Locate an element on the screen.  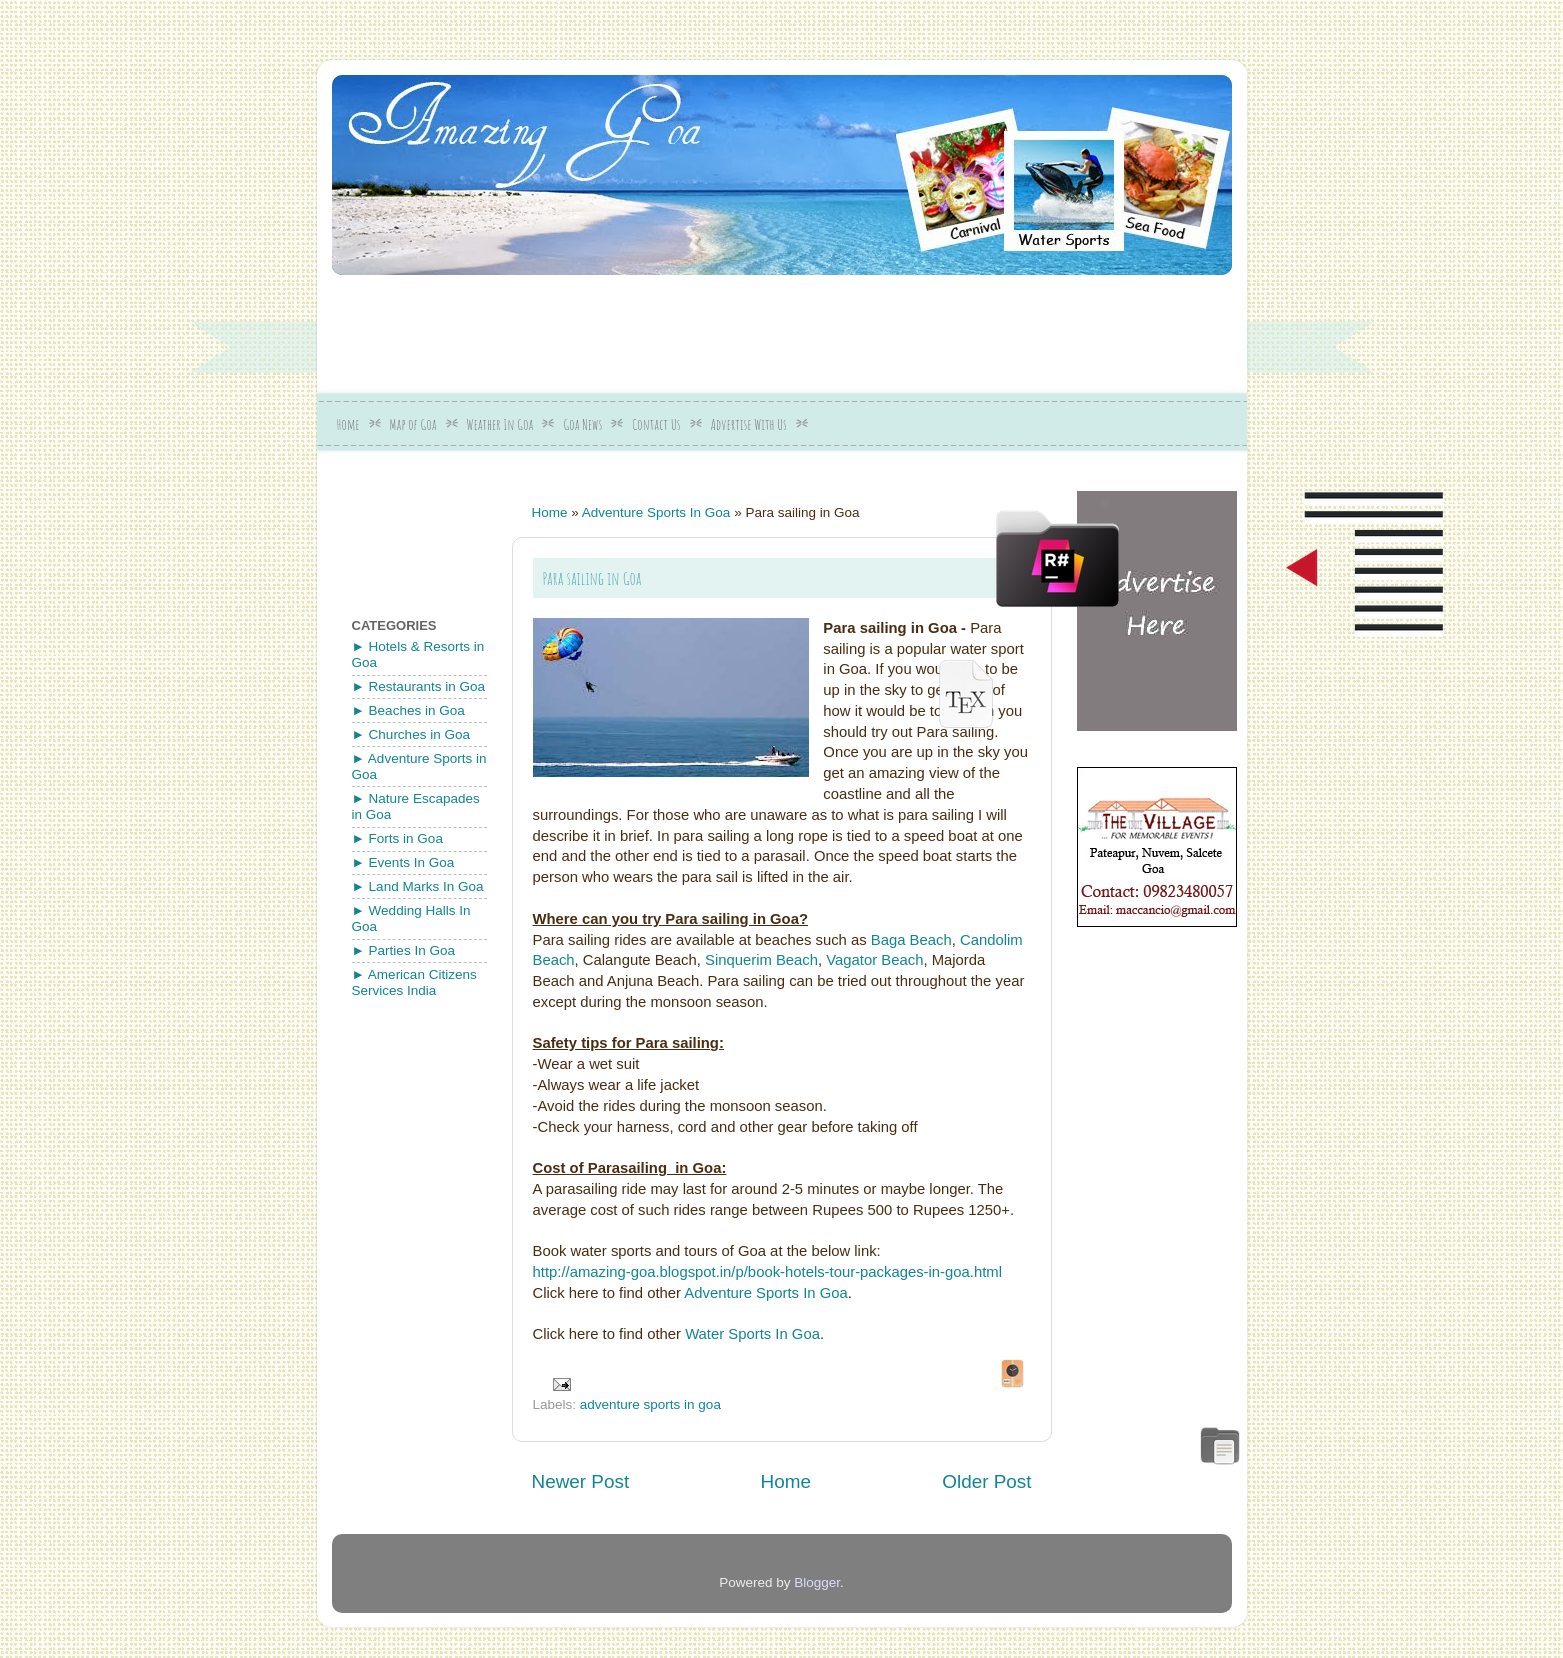
open a document from file browser is located at coordinates (1220, 1445).